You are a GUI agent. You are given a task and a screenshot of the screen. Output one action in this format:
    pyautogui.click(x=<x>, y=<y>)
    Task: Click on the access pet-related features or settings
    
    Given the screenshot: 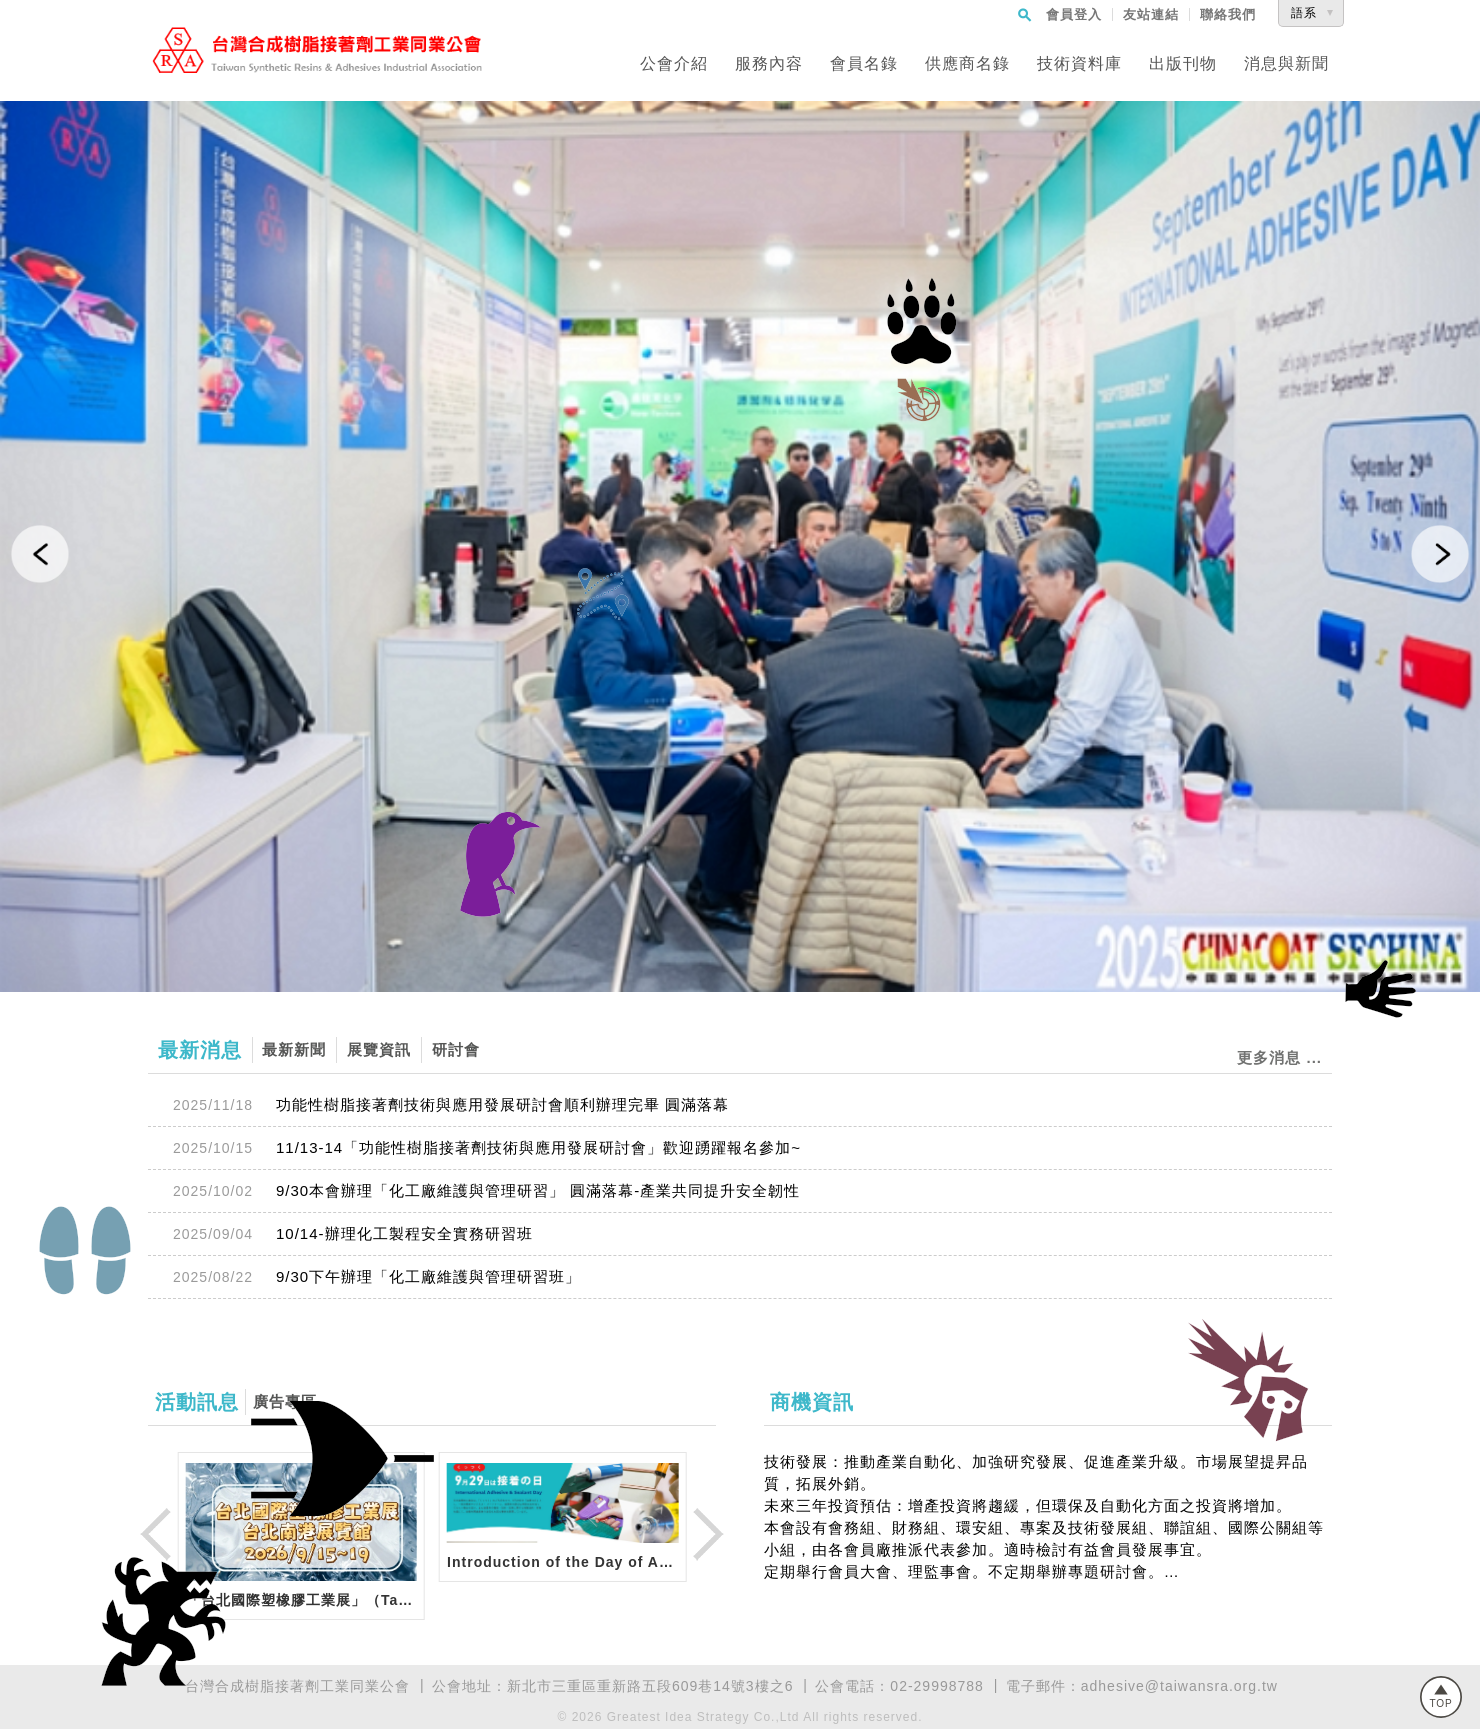 What is the action you would take?
    pyautogui.click(x=920, y=323)
    